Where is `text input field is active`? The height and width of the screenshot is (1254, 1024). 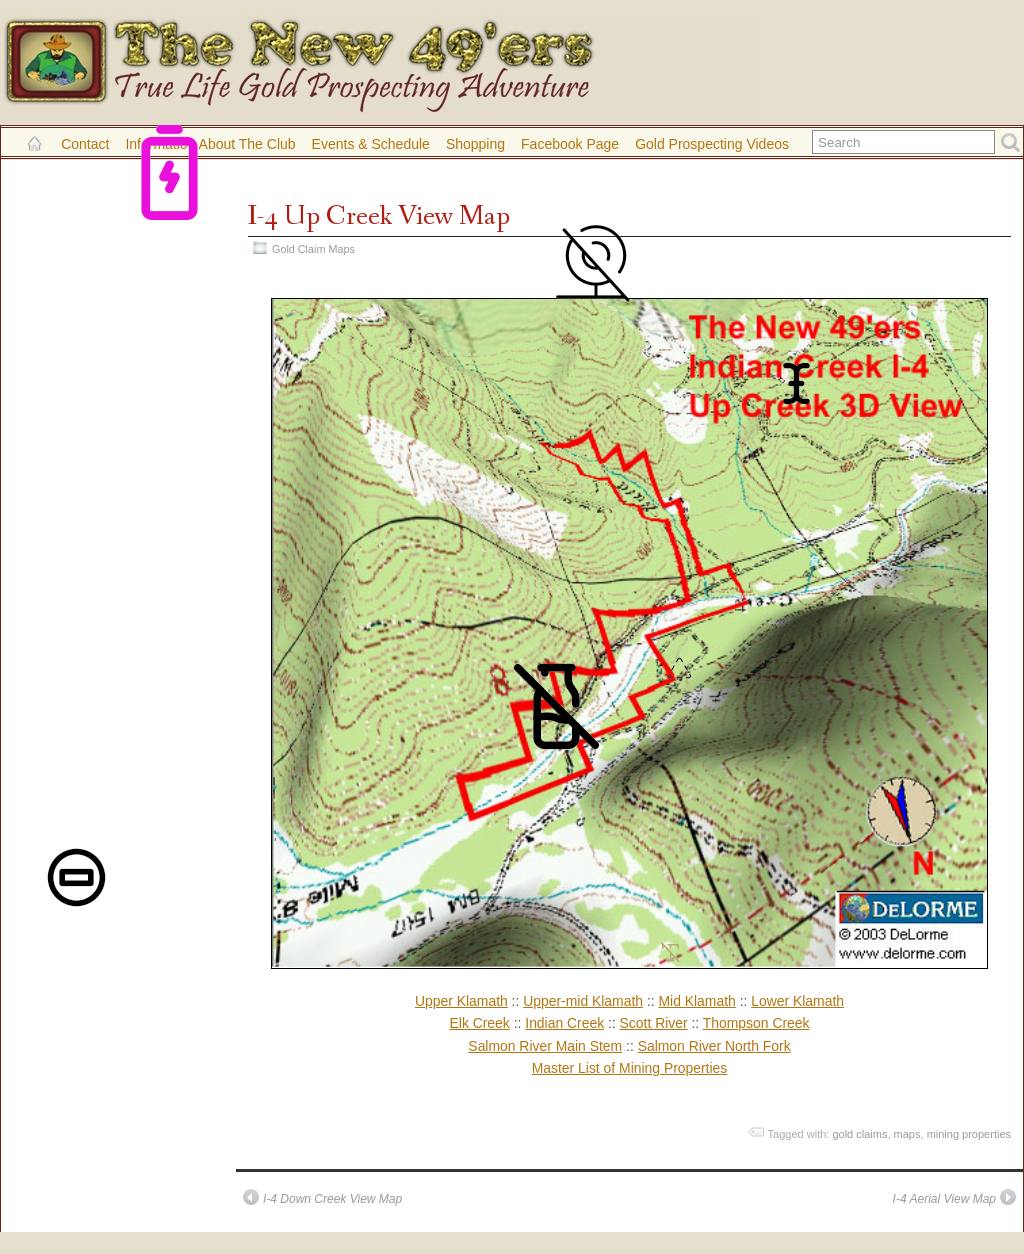
text input field is active is located at coordinates (796, 383).